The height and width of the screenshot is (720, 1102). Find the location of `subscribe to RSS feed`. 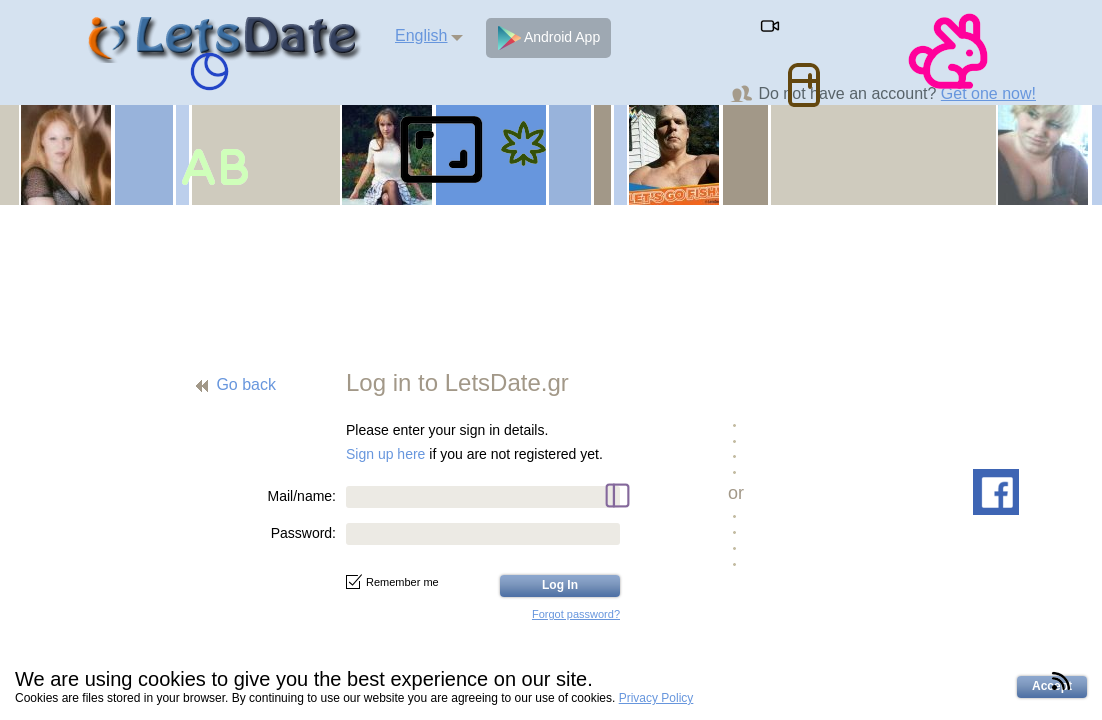

subscribe to RSS feed is located at coordinates (1061, 681).